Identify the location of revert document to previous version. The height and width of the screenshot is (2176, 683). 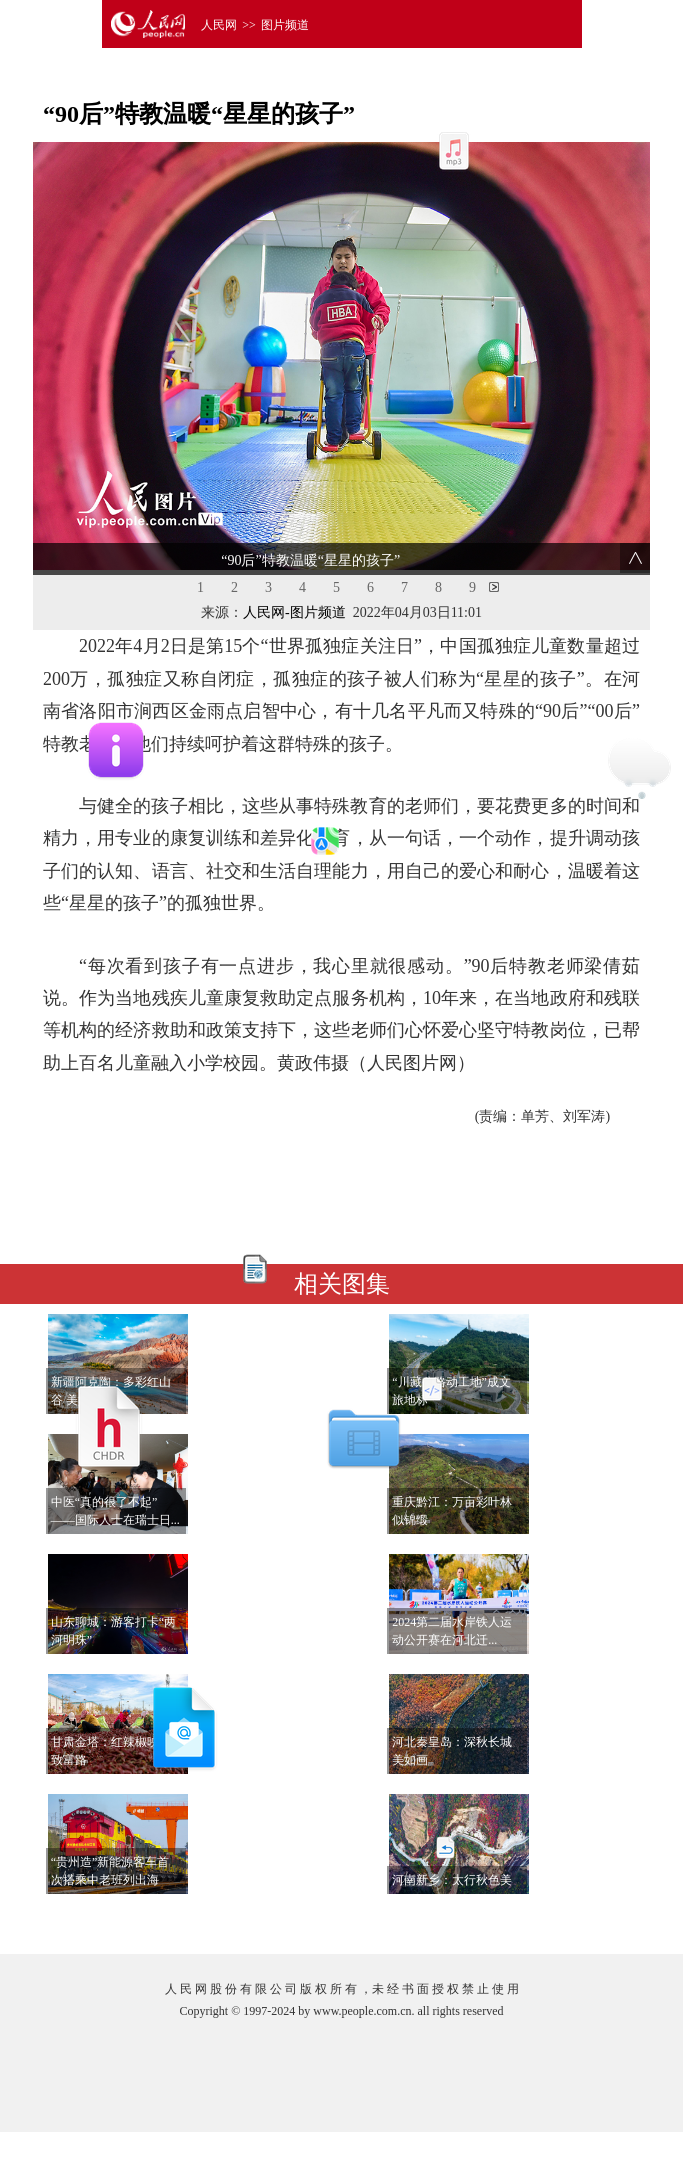
(445, 1847).